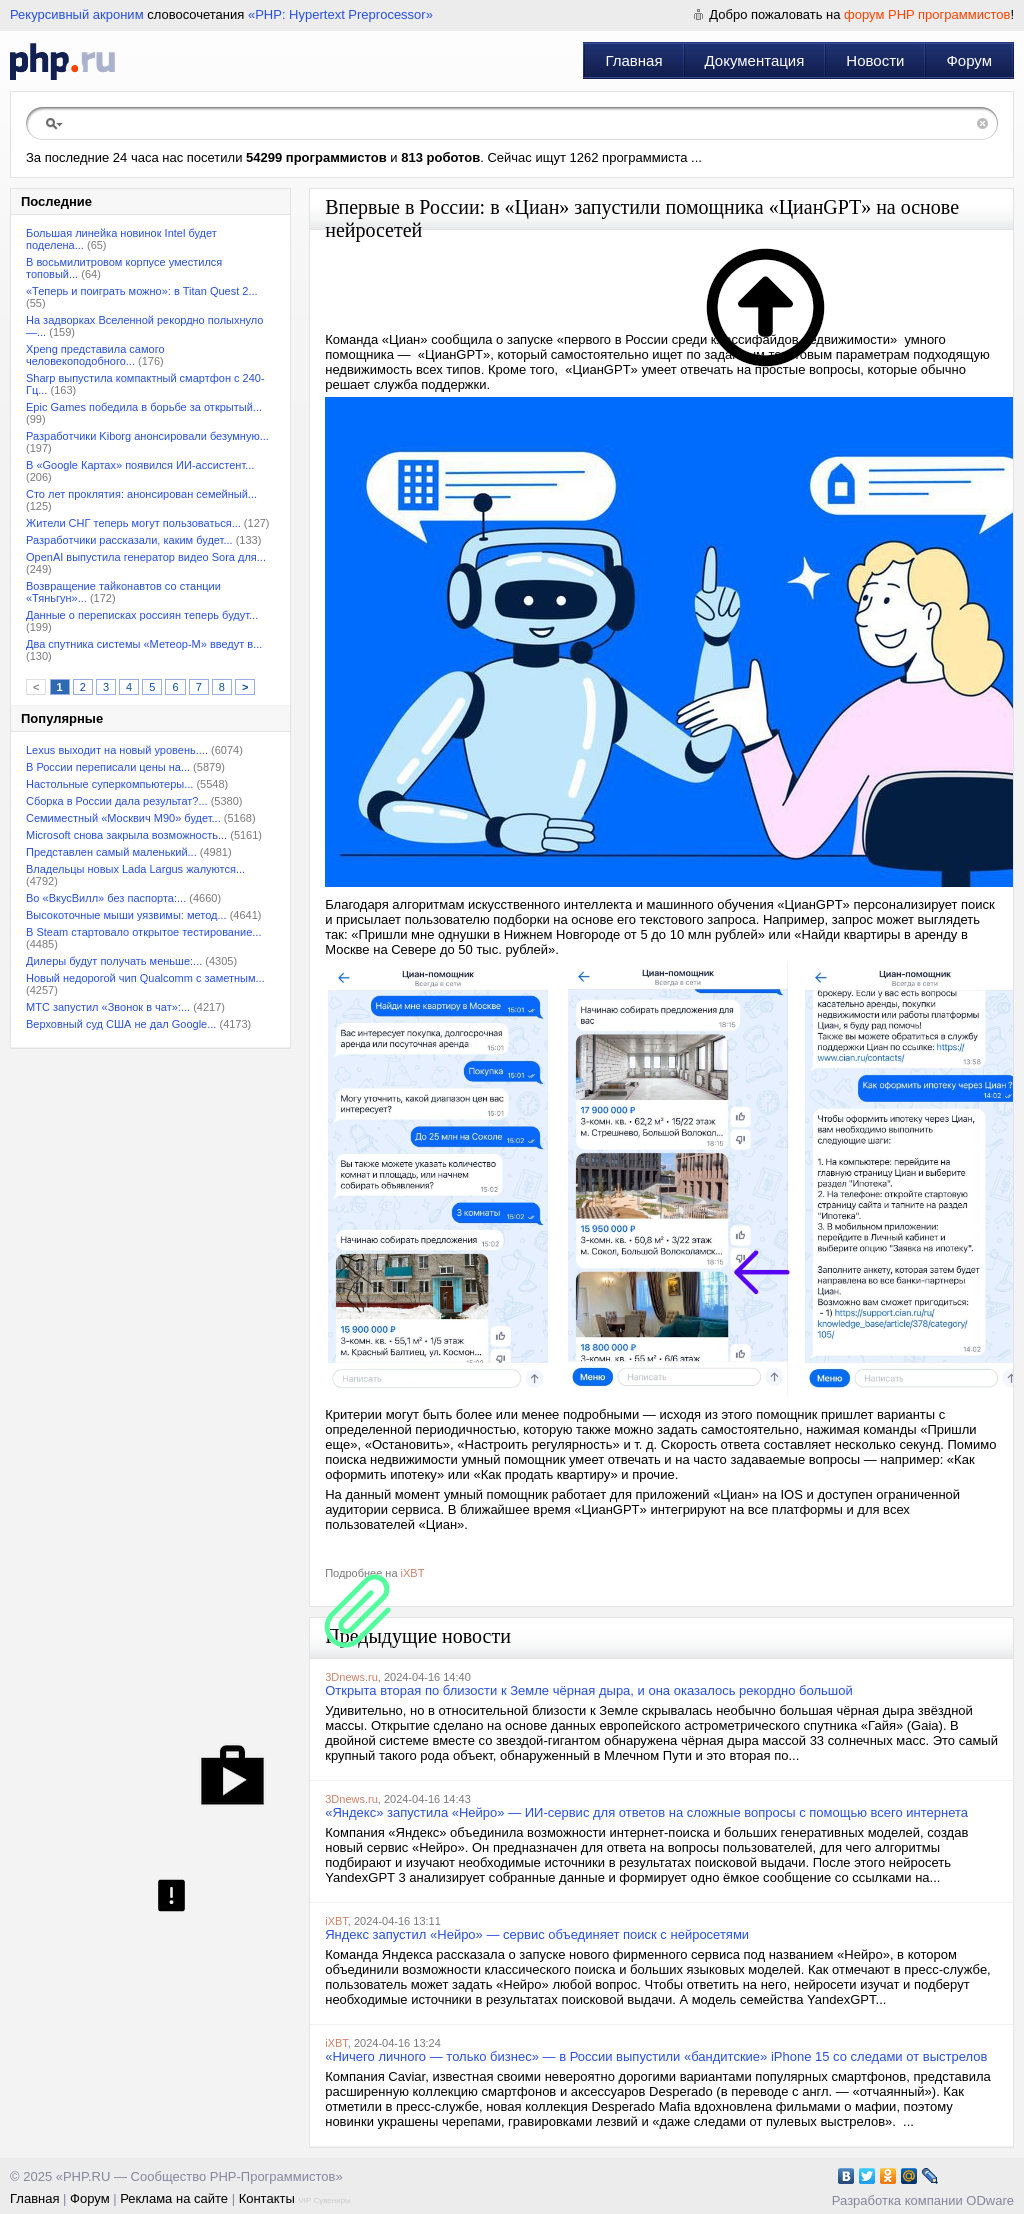 The width and height of the screenshot is (1024, 2214). I want to click on indicates a warning or alert requiring attention, so click(171, 1895).